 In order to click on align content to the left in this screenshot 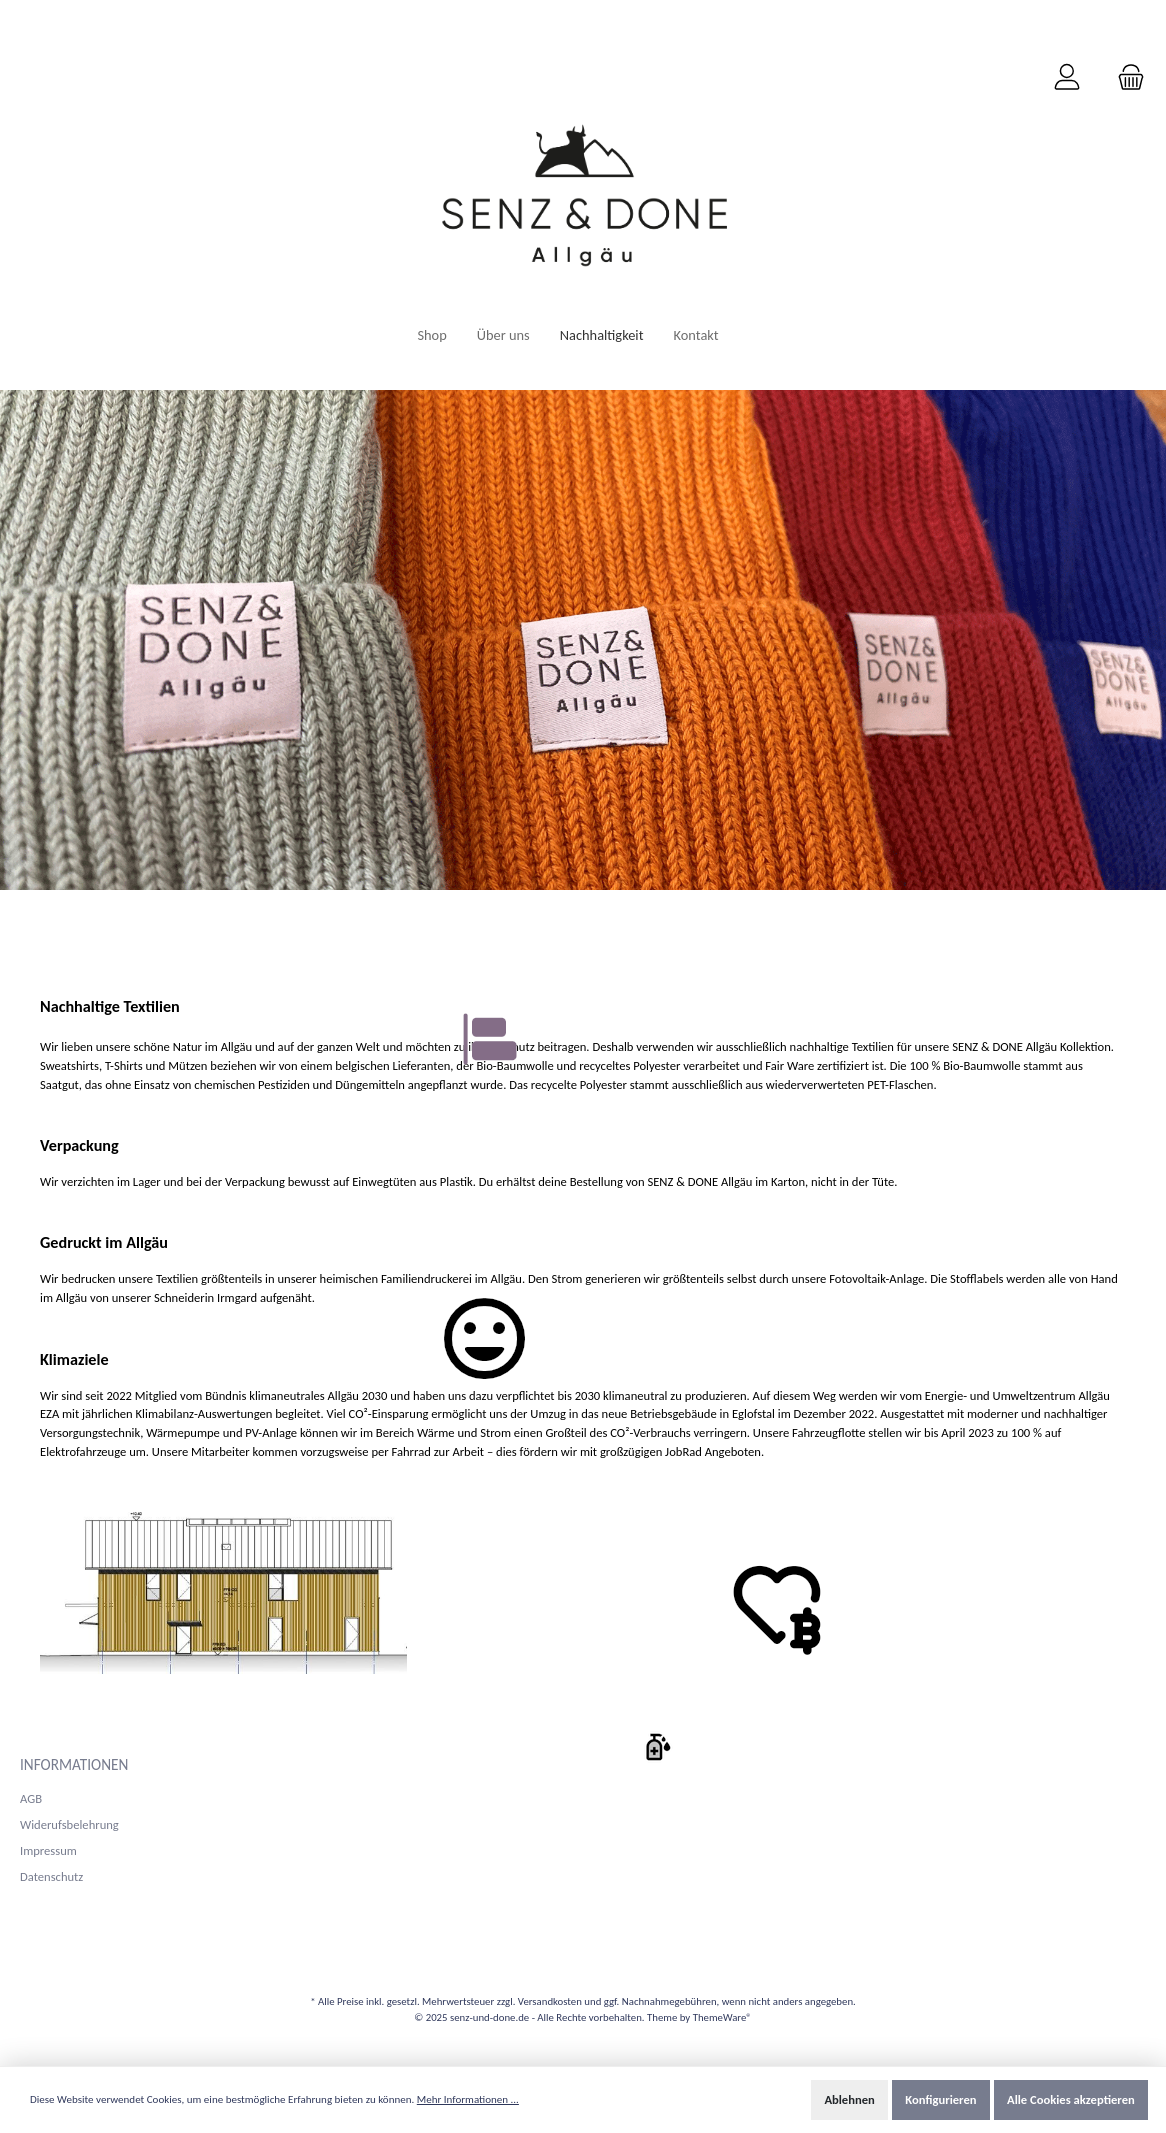, I will do `click(489, 1039)`.